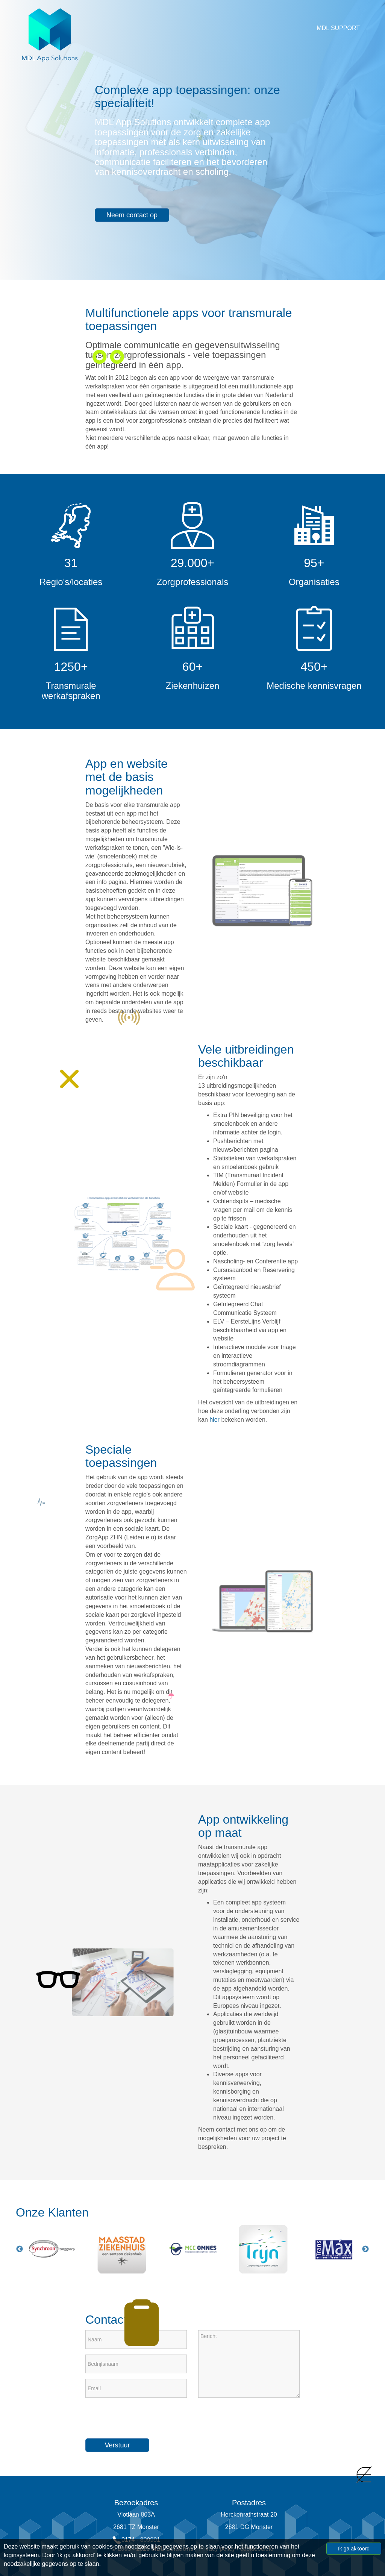 This screenshot has height=2576, width=385. What do you see at coordinates (58, 1980) in the screenshot?
I see `enable reading mode or accessibility features` at bounding box center [58, 1980].